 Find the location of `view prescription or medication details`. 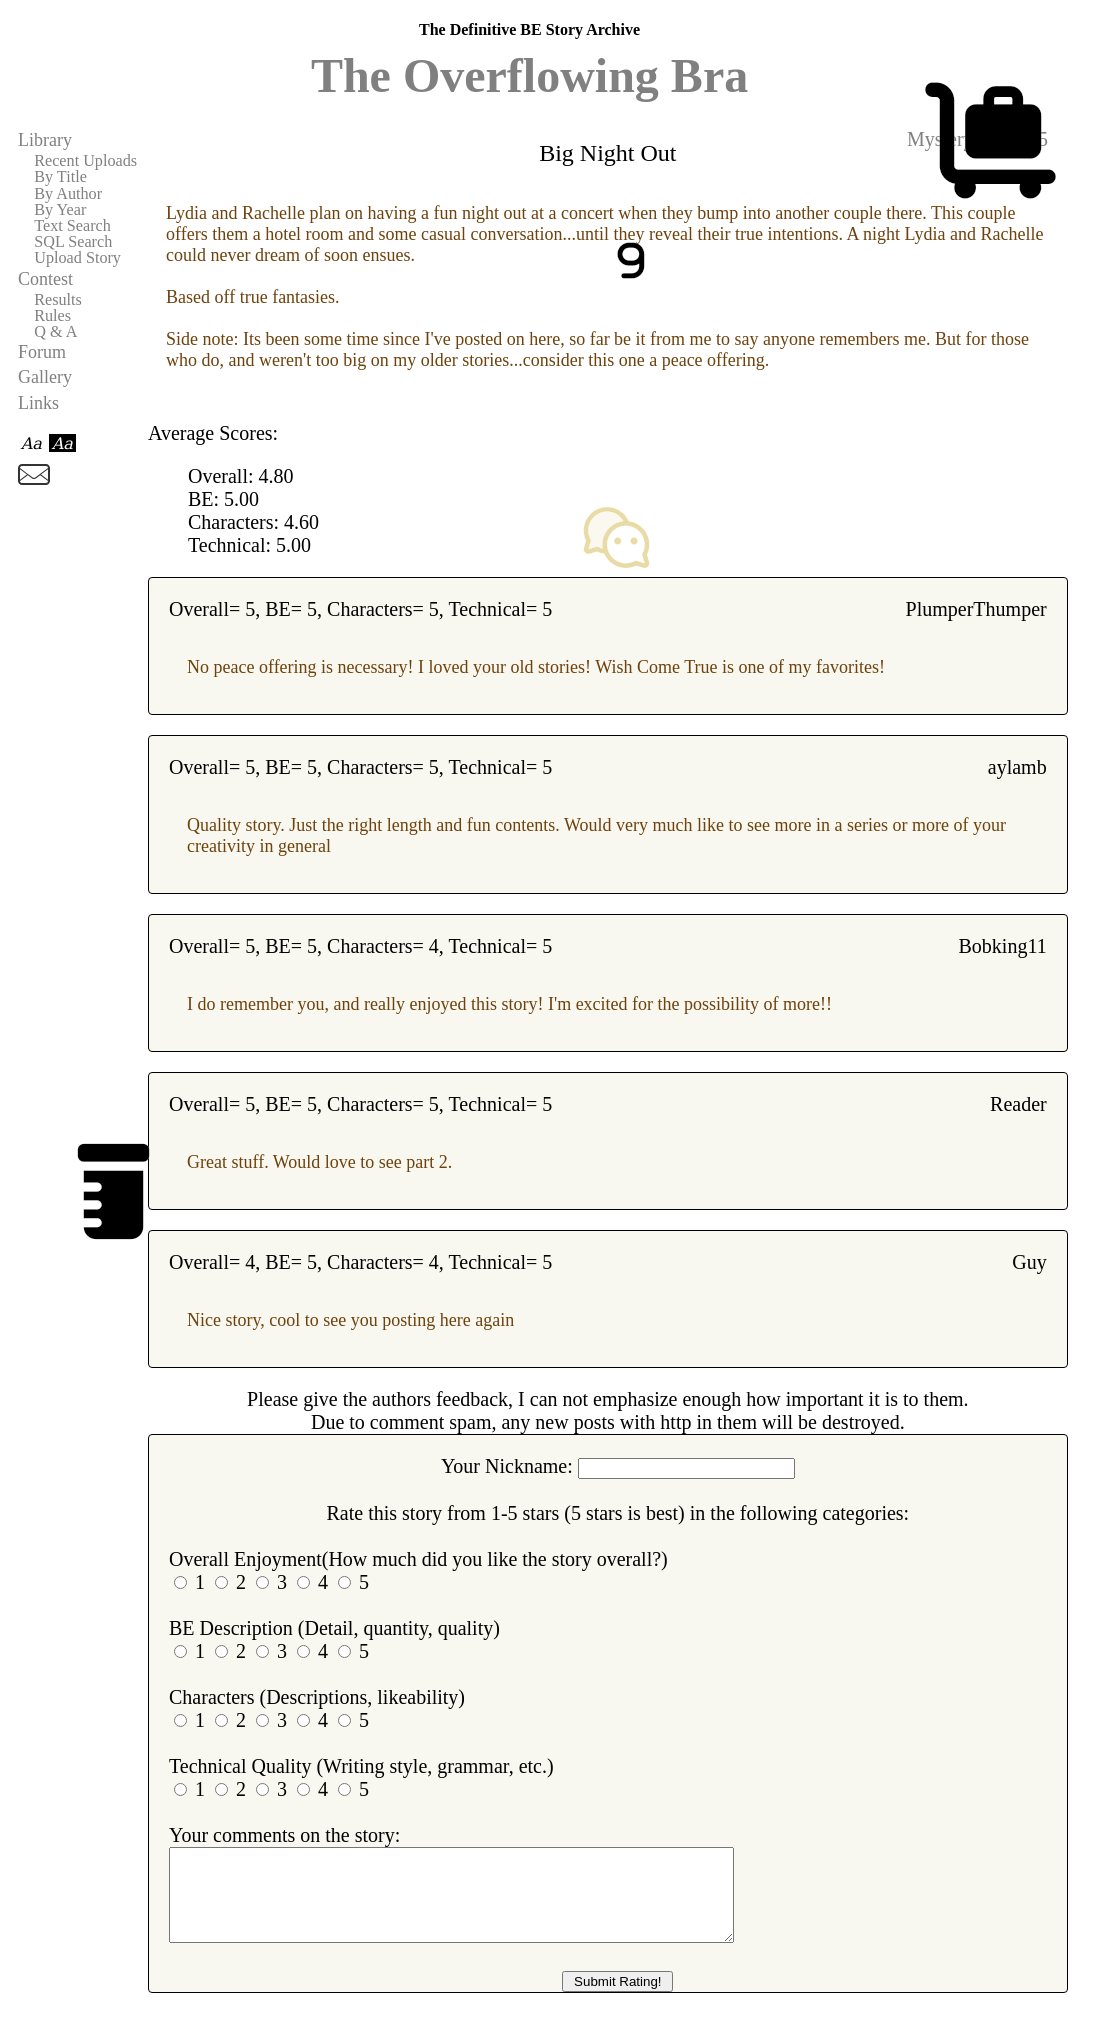

view prescription or medication details is located at coordinates (113, 1191).